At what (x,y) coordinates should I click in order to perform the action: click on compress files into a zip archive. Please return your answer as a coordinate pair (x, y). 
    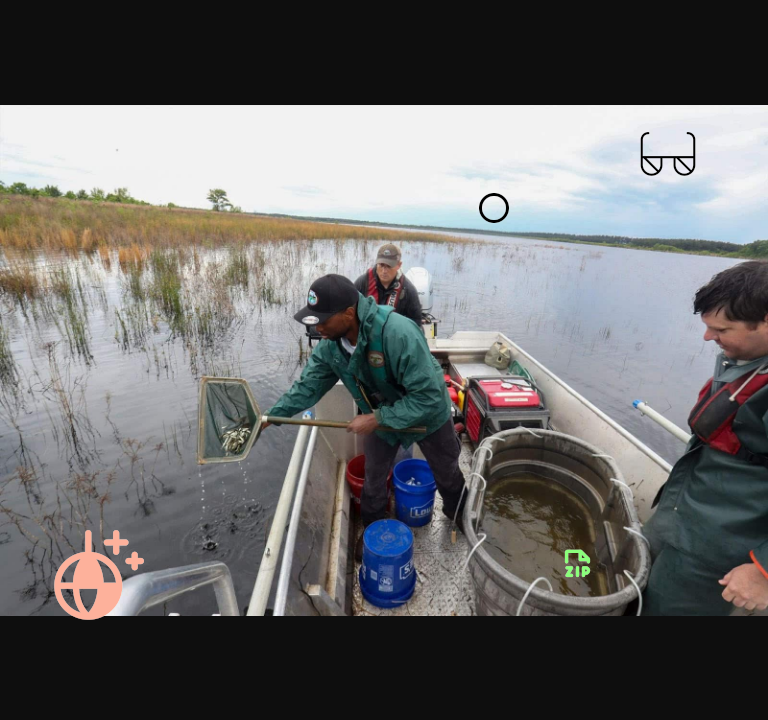
    Looking at the image, I should click on (577, 564).